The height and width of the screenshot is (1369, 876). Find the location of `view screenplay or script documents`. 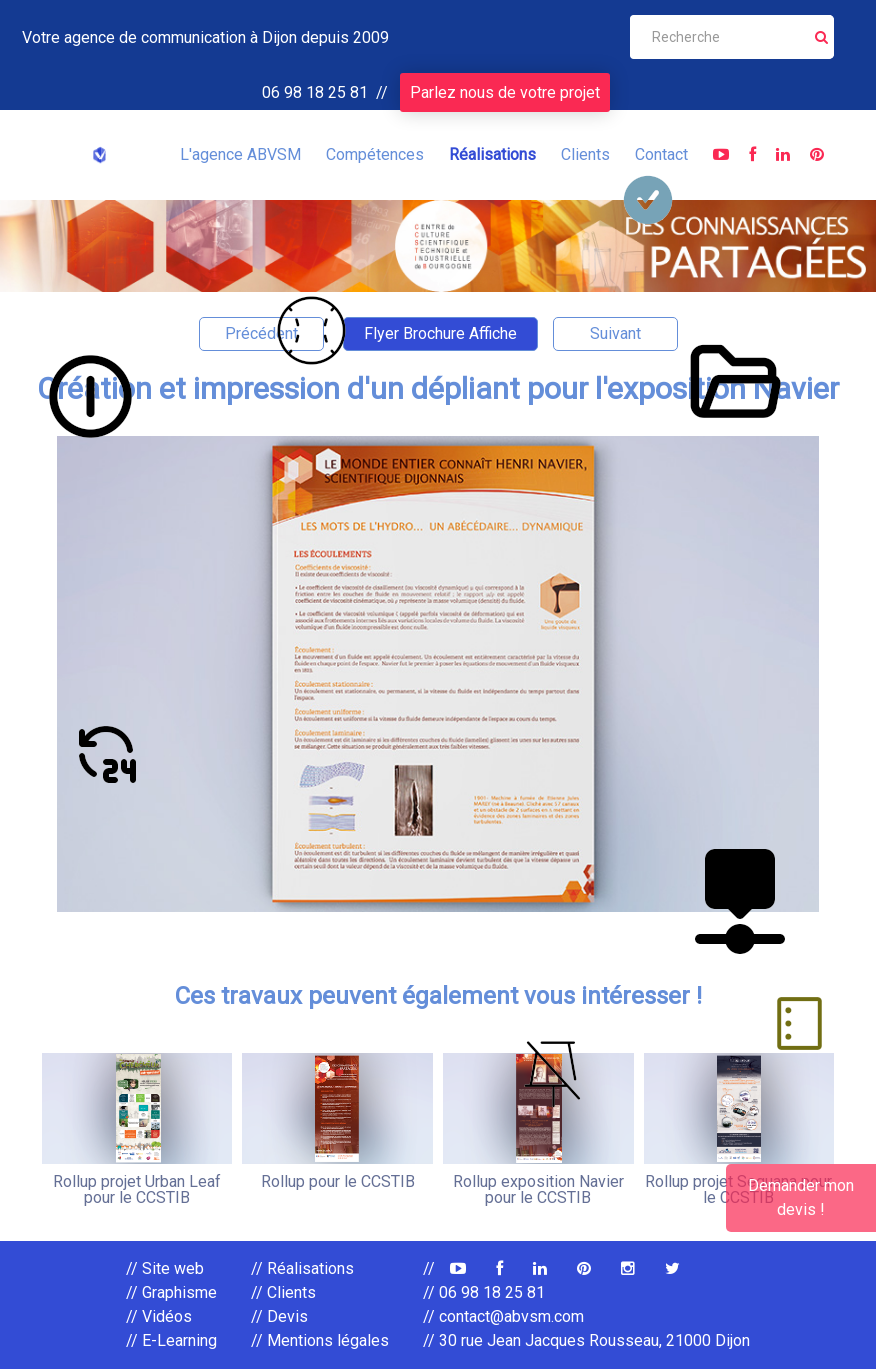

view screenplay or script documents is located at coordinates (799, 1023).